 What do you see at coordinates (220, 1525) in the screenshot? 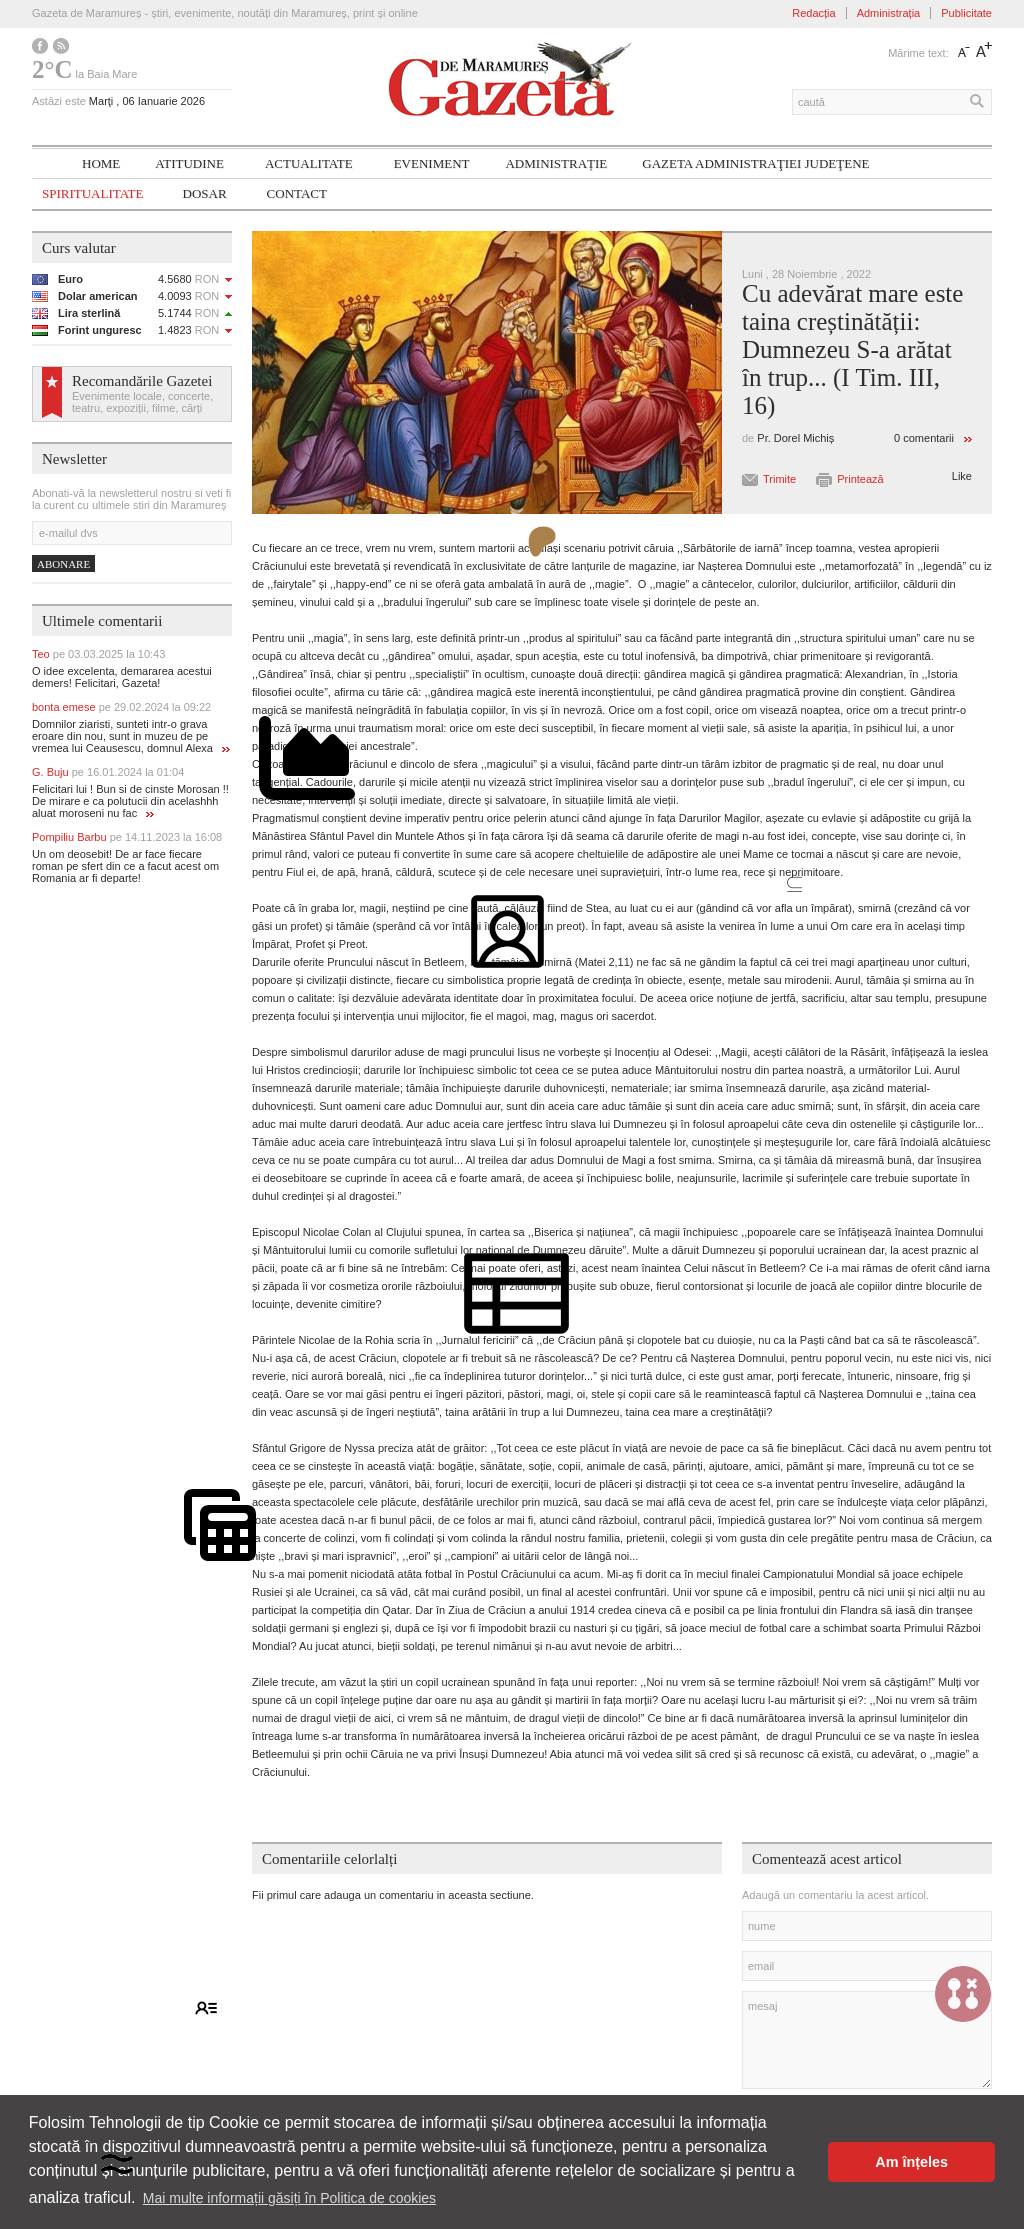
I see `switch to table view layout` at bounding box center [220, 1525].